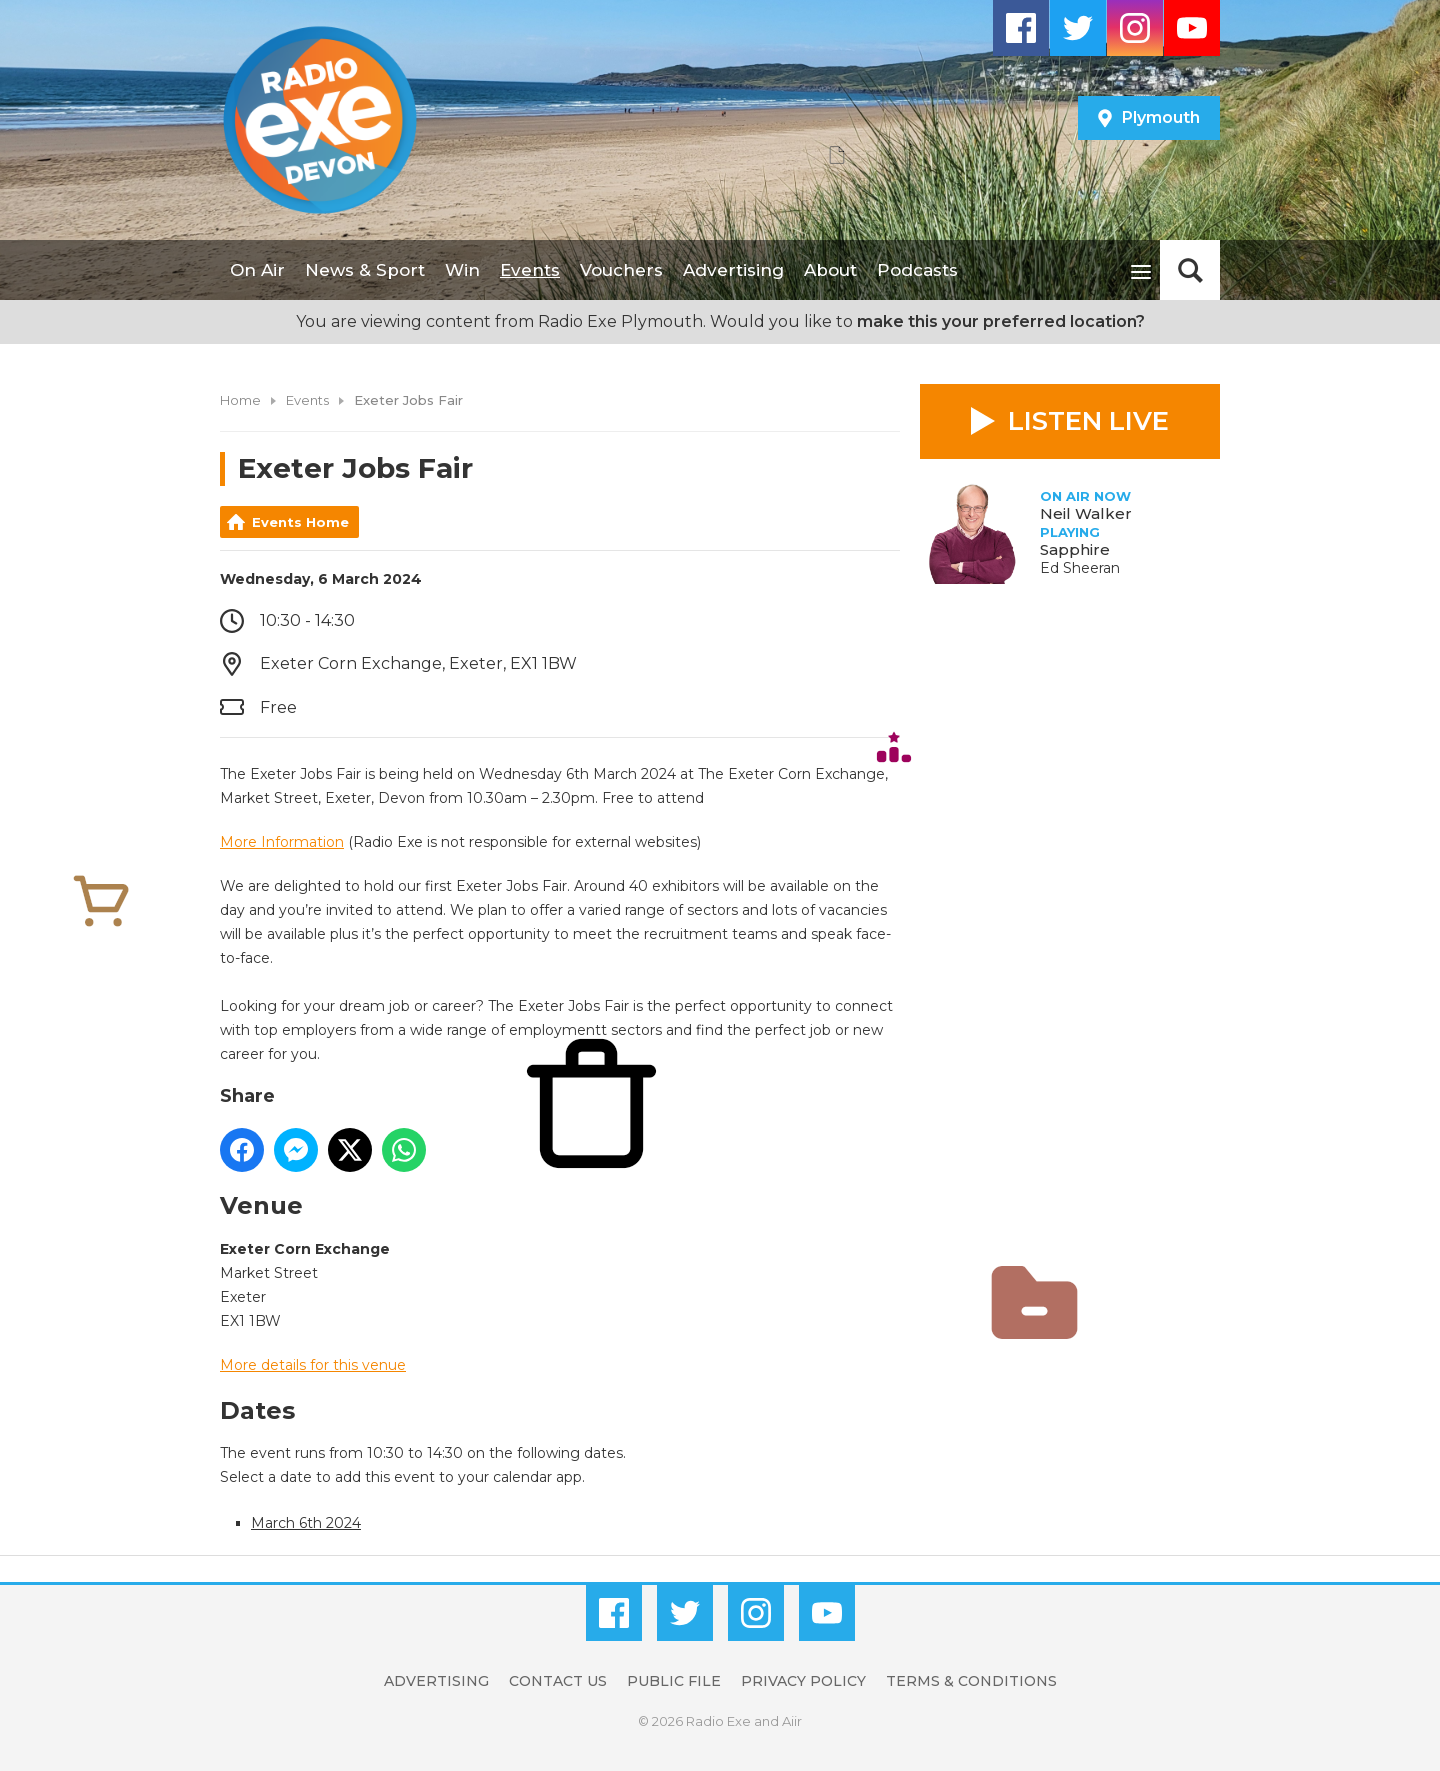 The image size is (1440, 1771). What do you see at coordinates (894, 747) in the screenshot?
I see `view leaderboard rankings` at bounding box center [894, 747].